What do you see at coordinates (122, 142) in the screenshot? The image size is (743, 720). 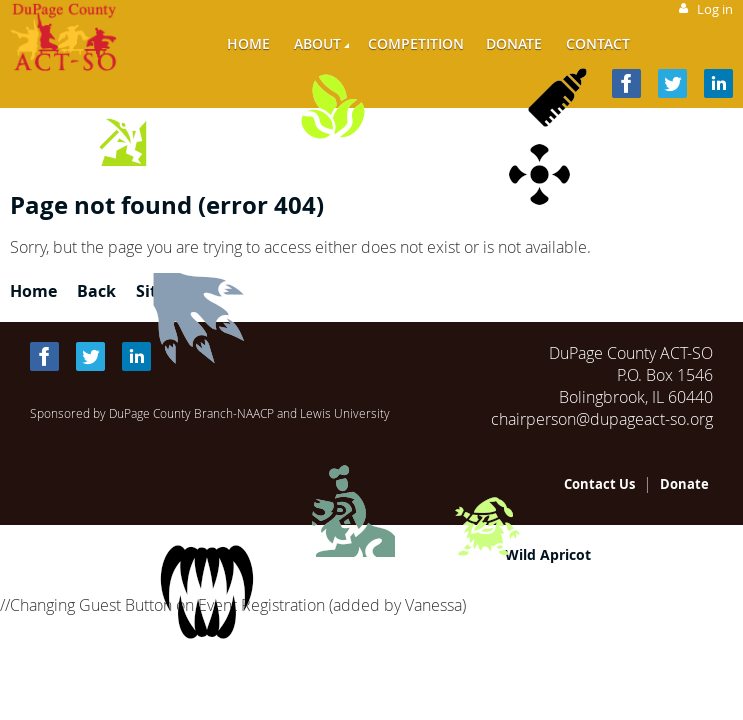 I see `access mining or resource extraction features` at bounding box center [122, 142].